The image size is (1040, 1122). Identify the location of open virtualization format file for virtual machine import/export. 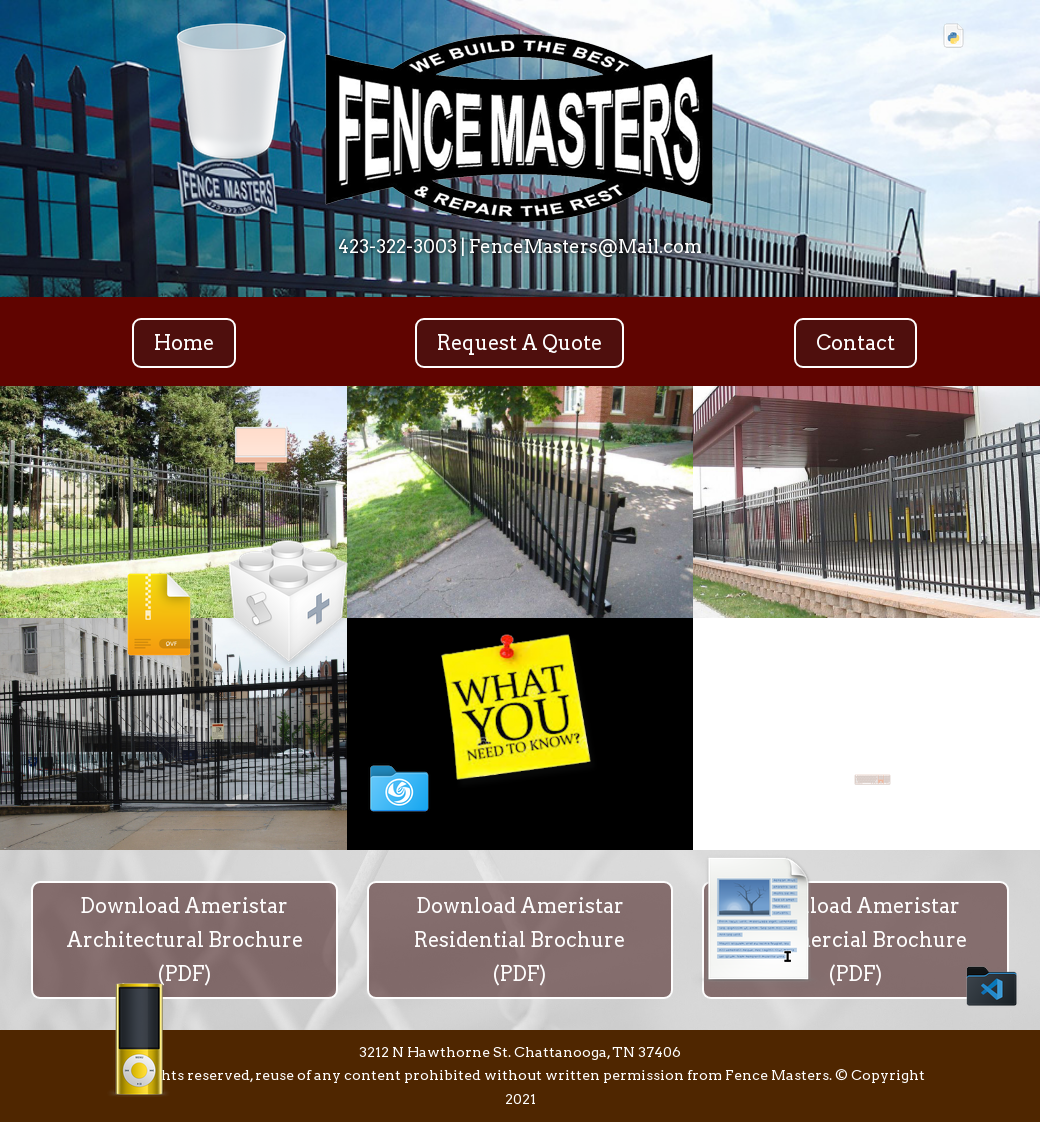
(159, 616).